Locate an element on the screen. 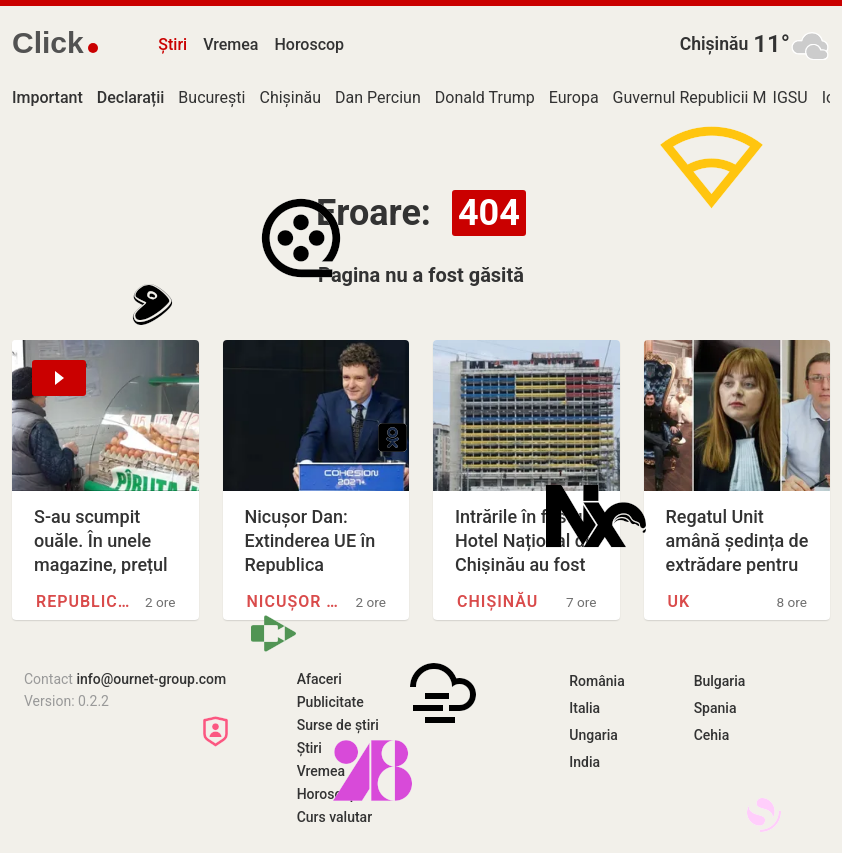 The height and width of the screenshot is (853, 842). browse movies or video content is located at coordinates (301, 238).